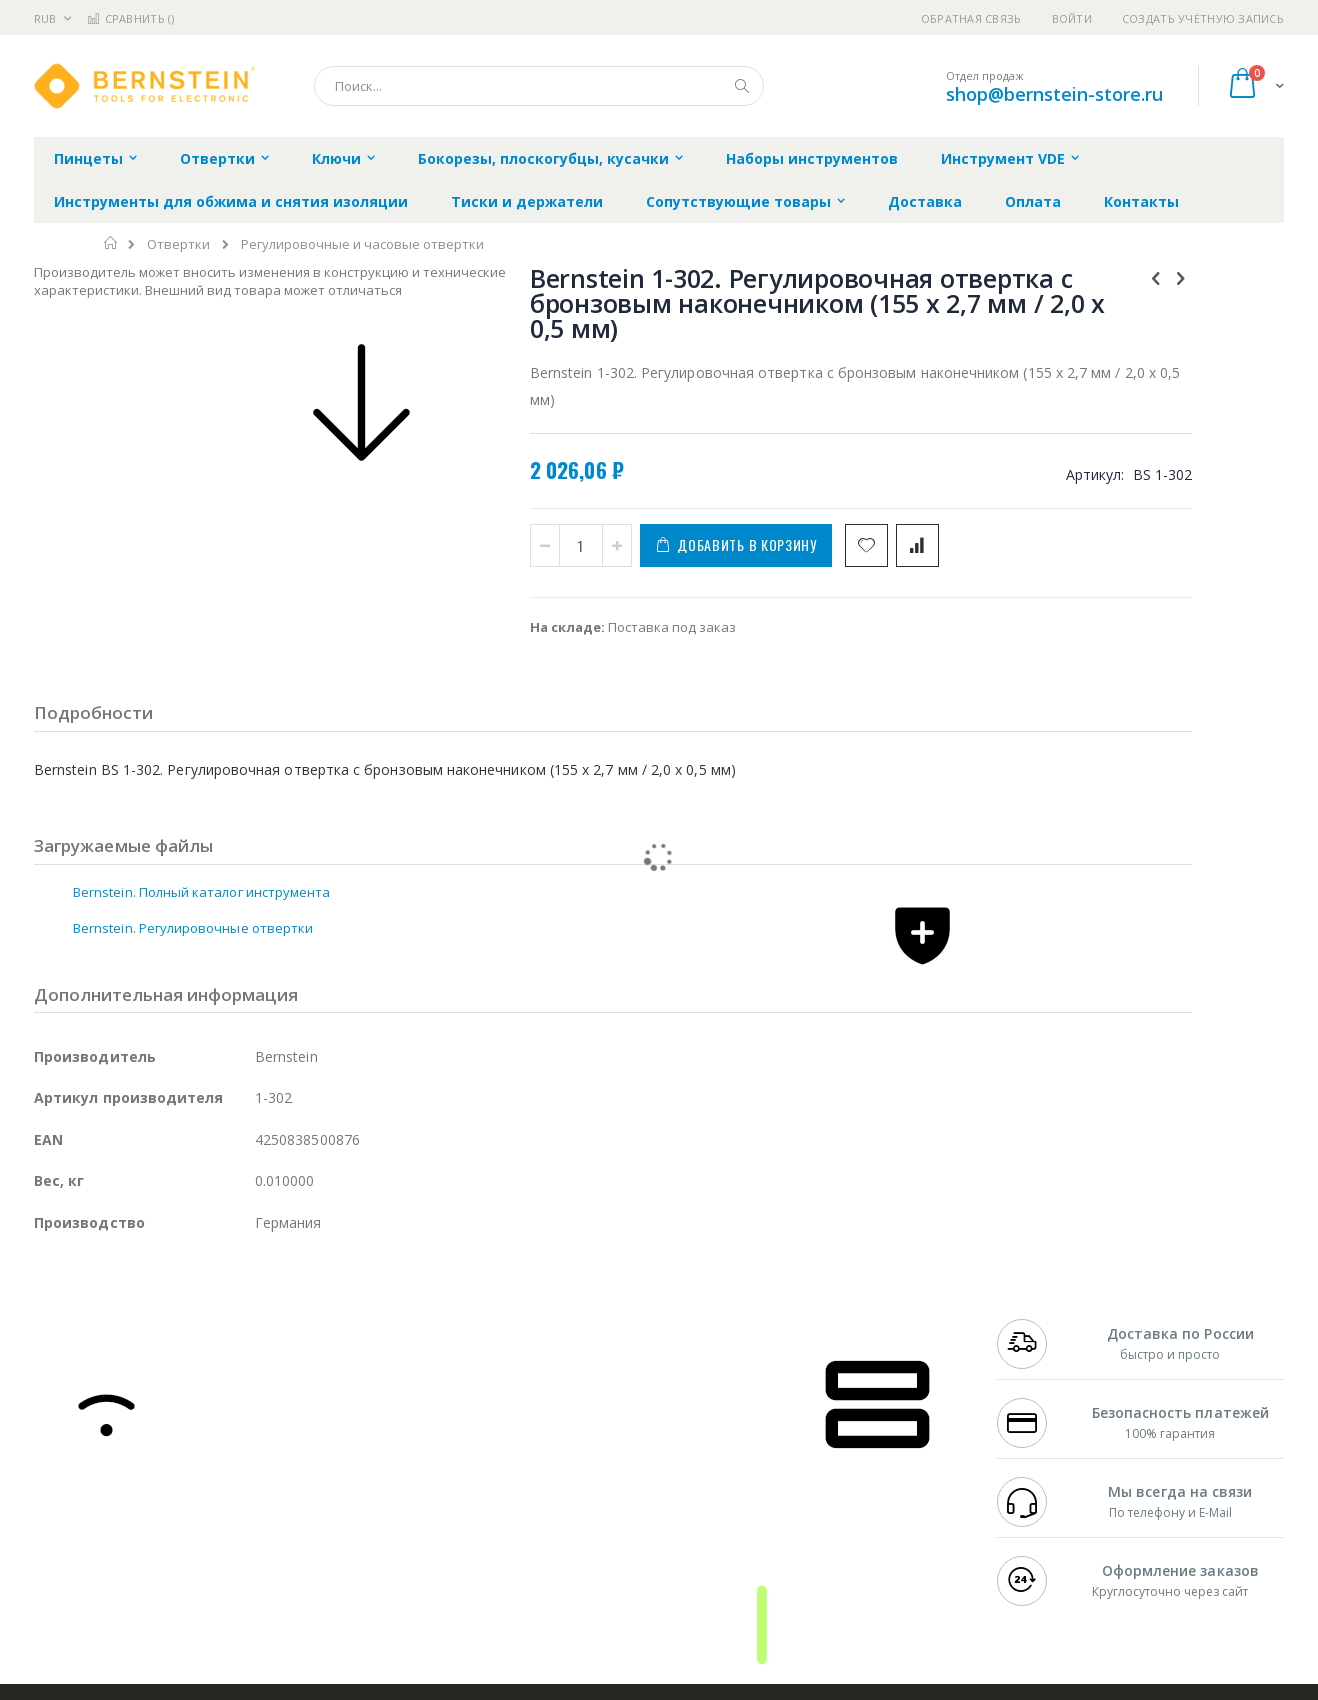  What do you see at coordinates (361, 402) in the screenshot?
I see `scroll down or view more content` at bounding box center [361, 402].